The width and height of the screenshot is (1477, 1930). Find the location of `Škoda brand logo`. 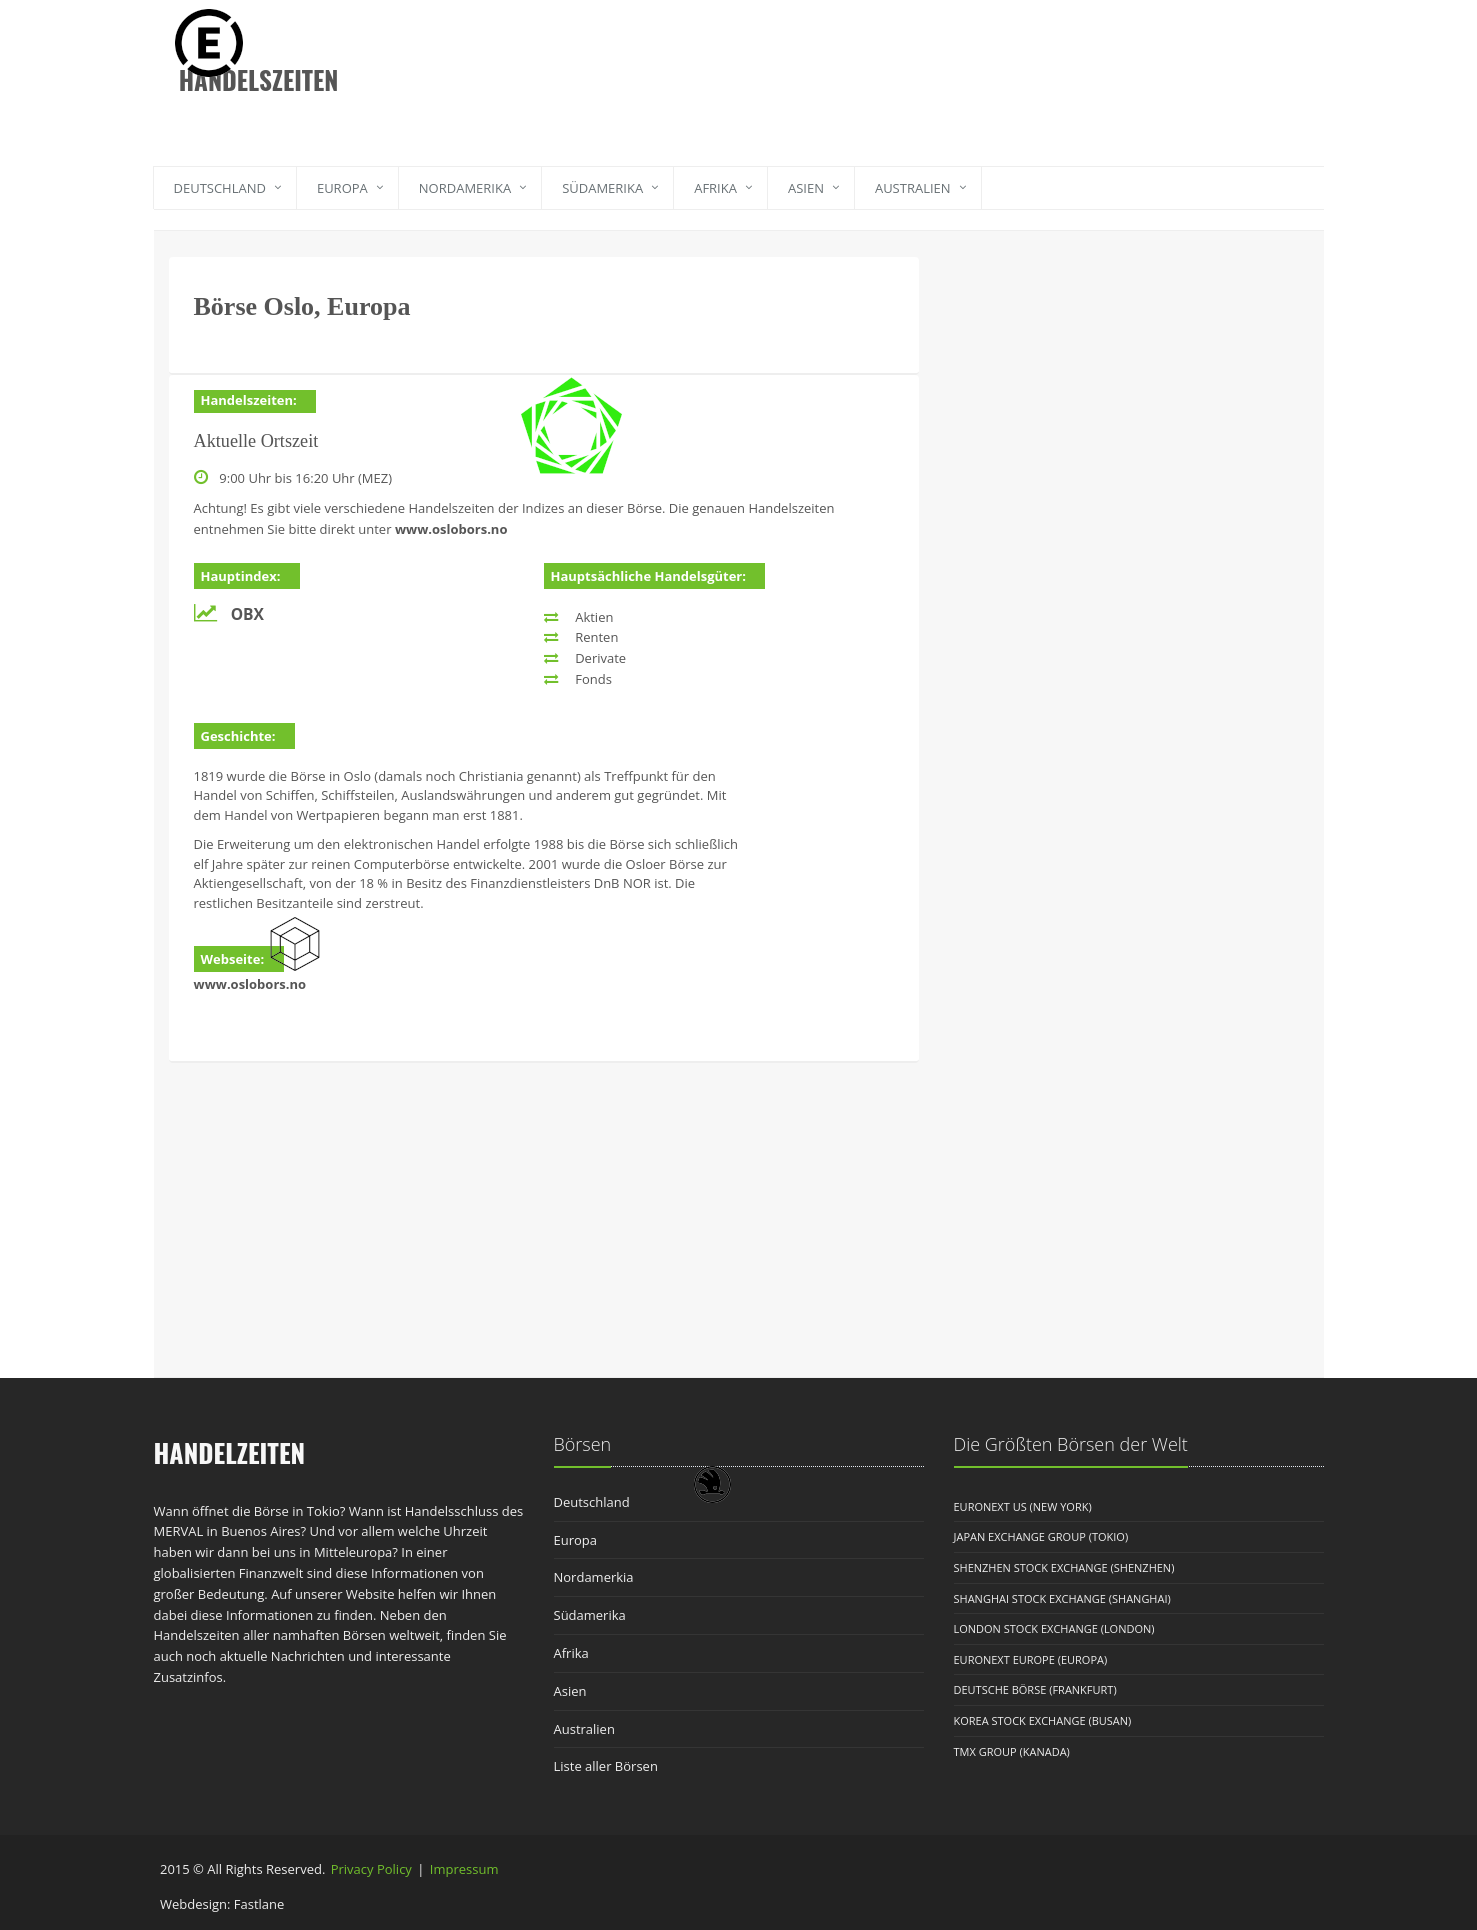

Škoda brand logo is located at coordinates (712, 1484).